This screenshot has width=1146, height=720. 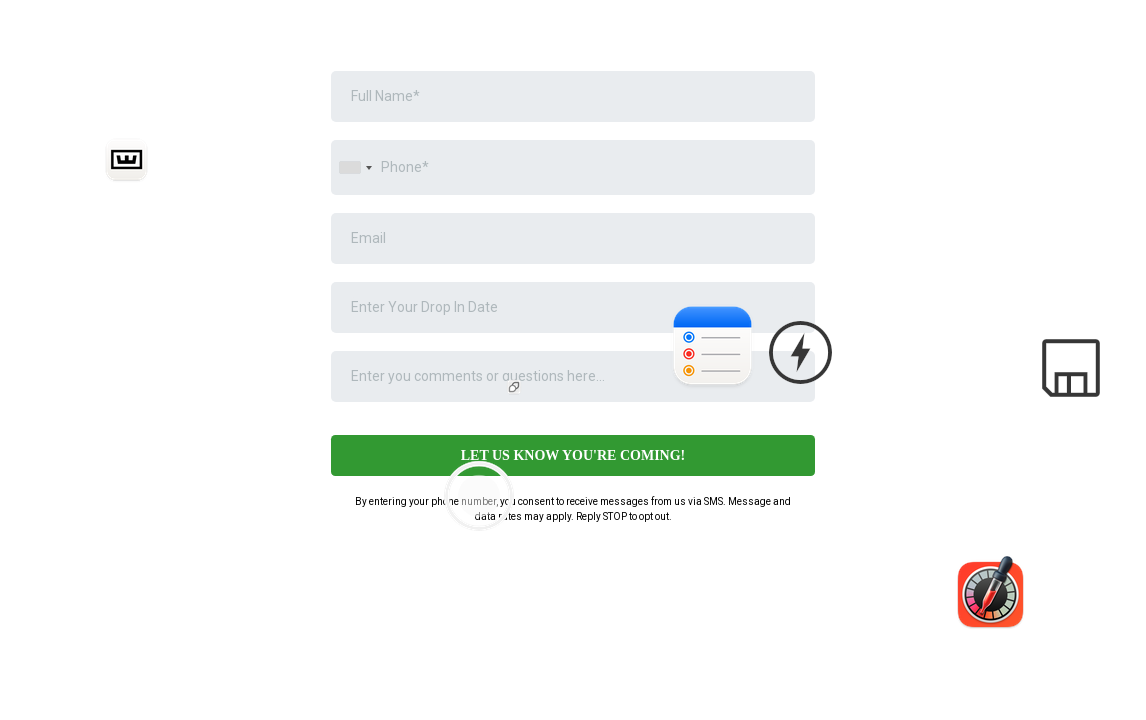 What do you see at coordinates (712, 345) in the screenshot?
I see `open the basket notes or list-taking app` at bounding box center [712, 345].